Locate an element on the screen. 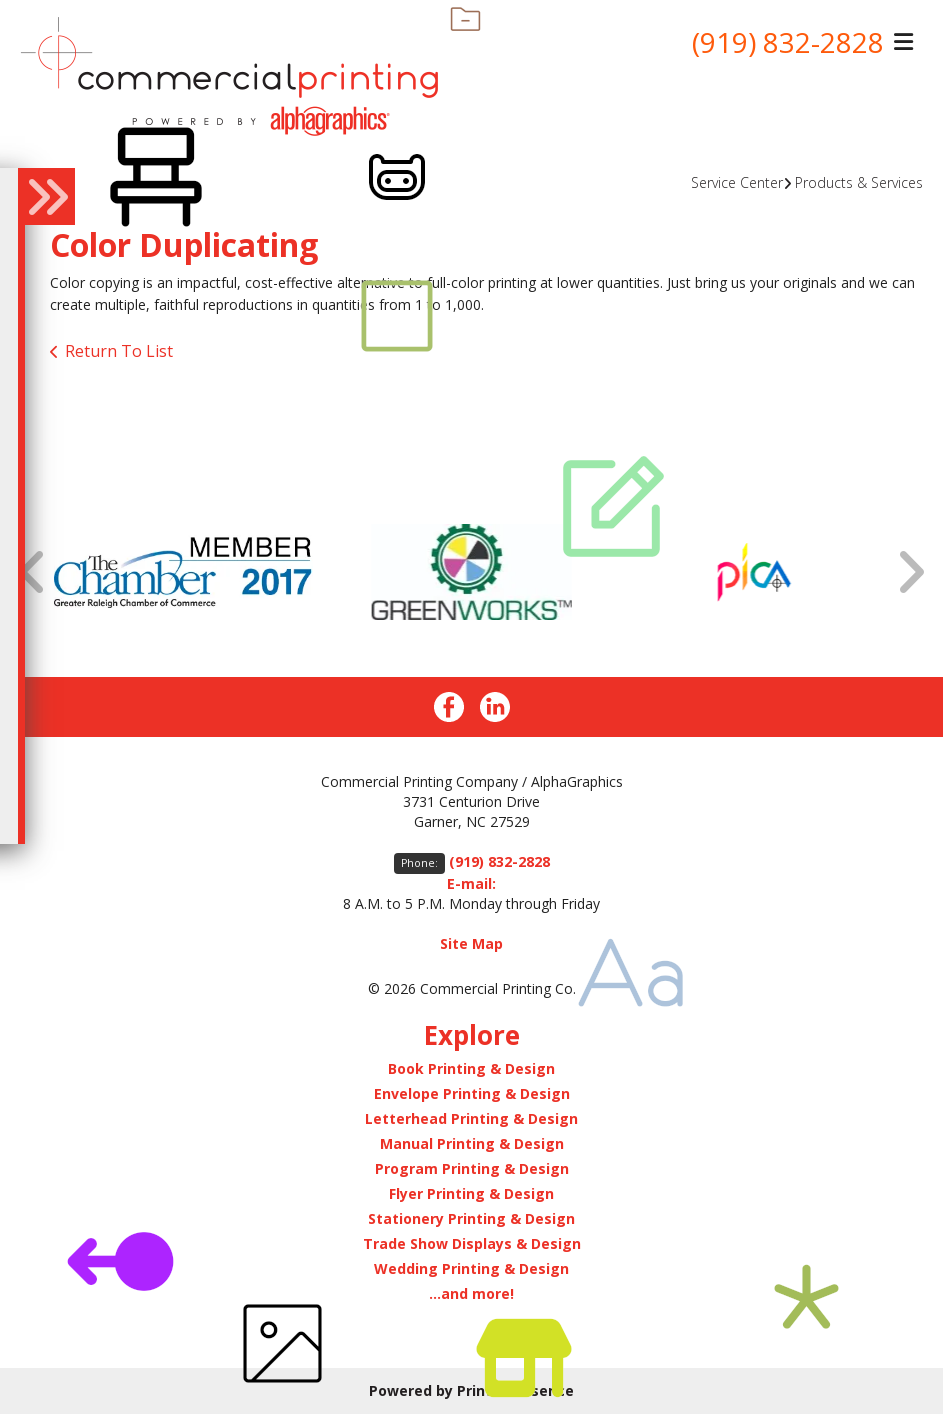 This screenshot has width=943, height=1414. view or open an image is located at coordinates (282, 1343).